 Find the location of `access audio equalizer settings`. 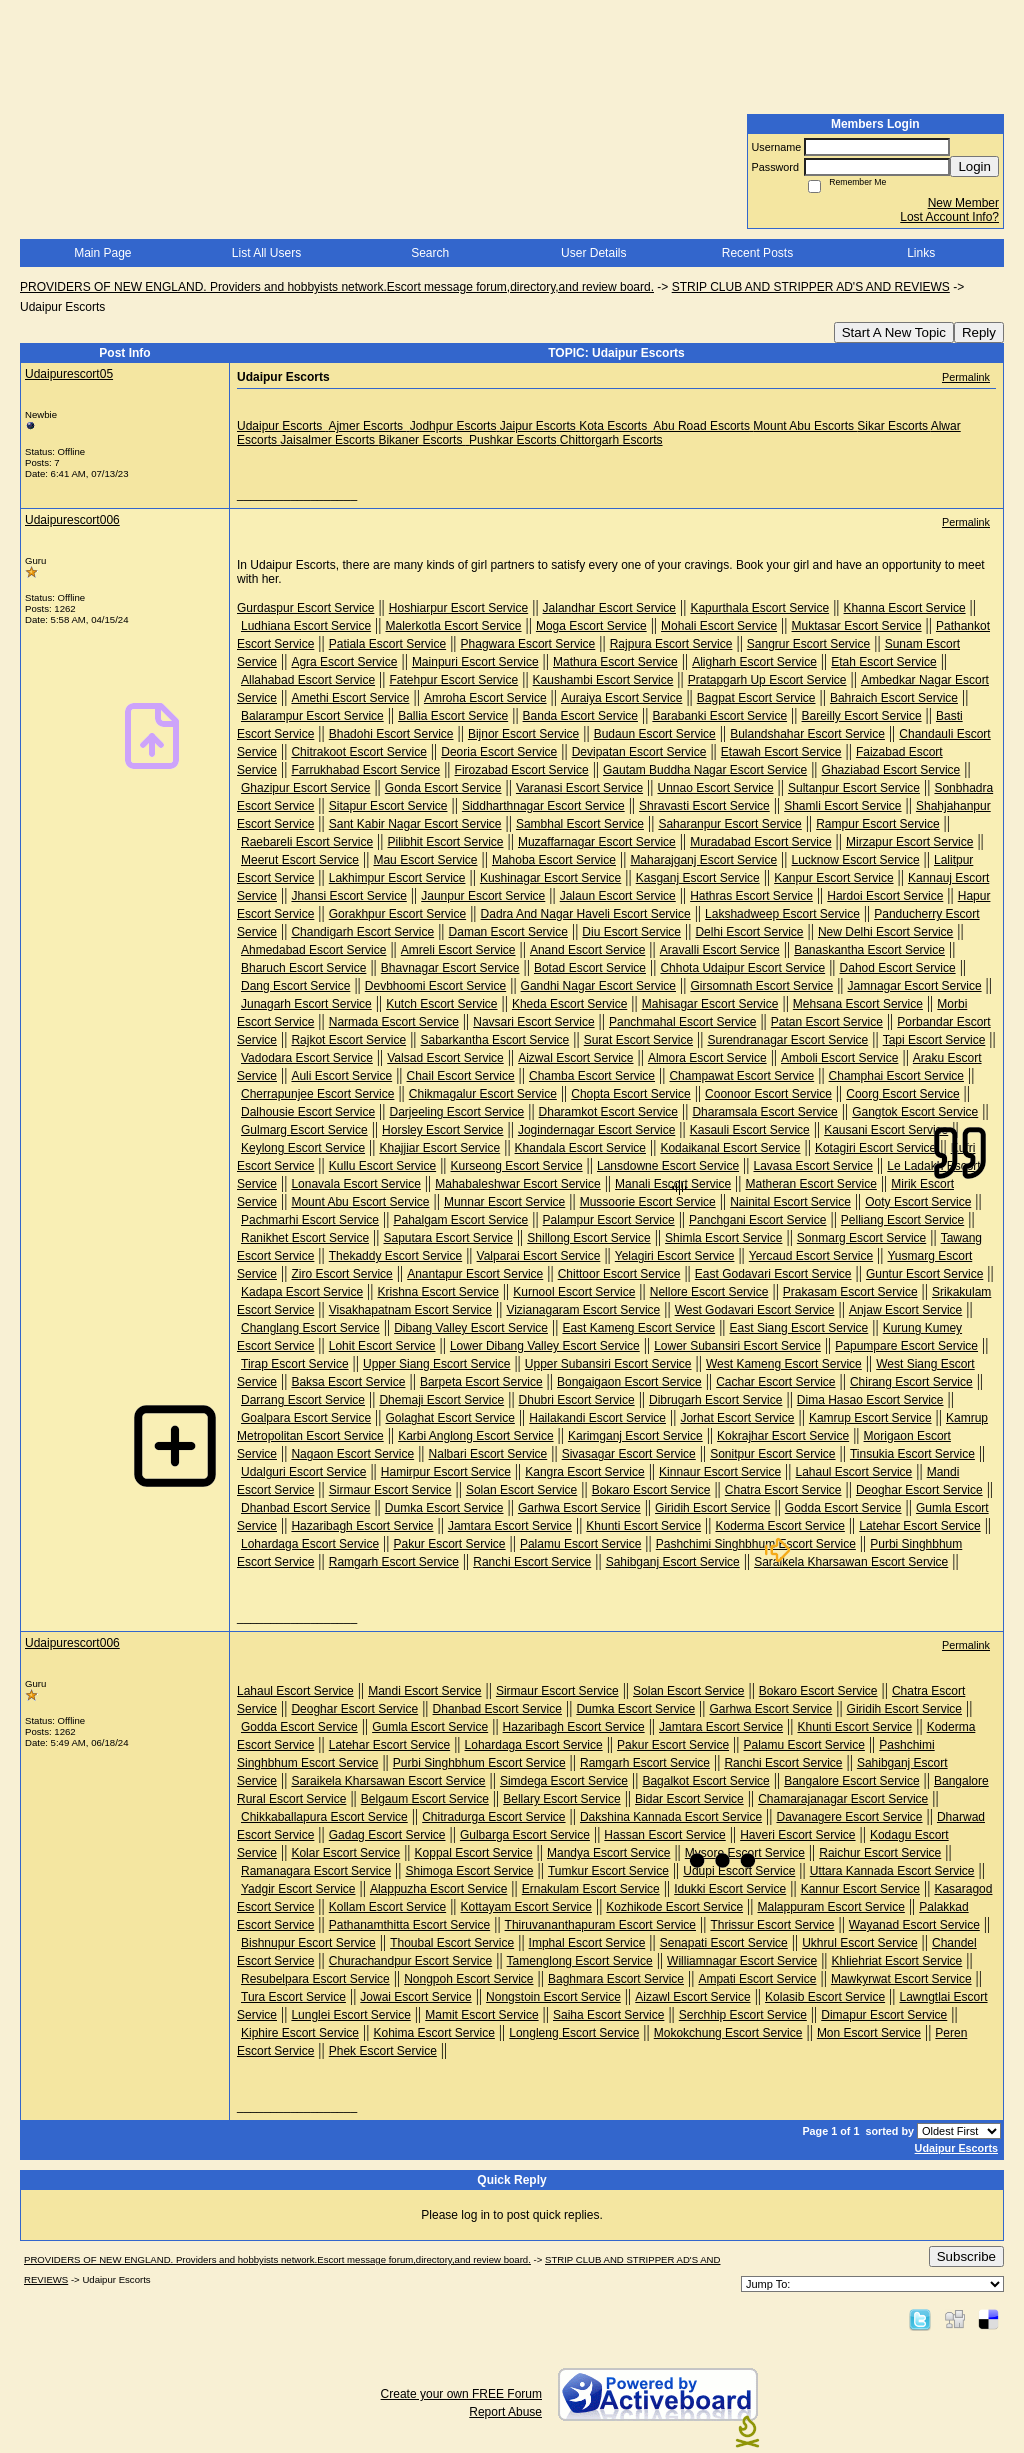

access audio equalizer settings is located at coordinates (679, 1187).